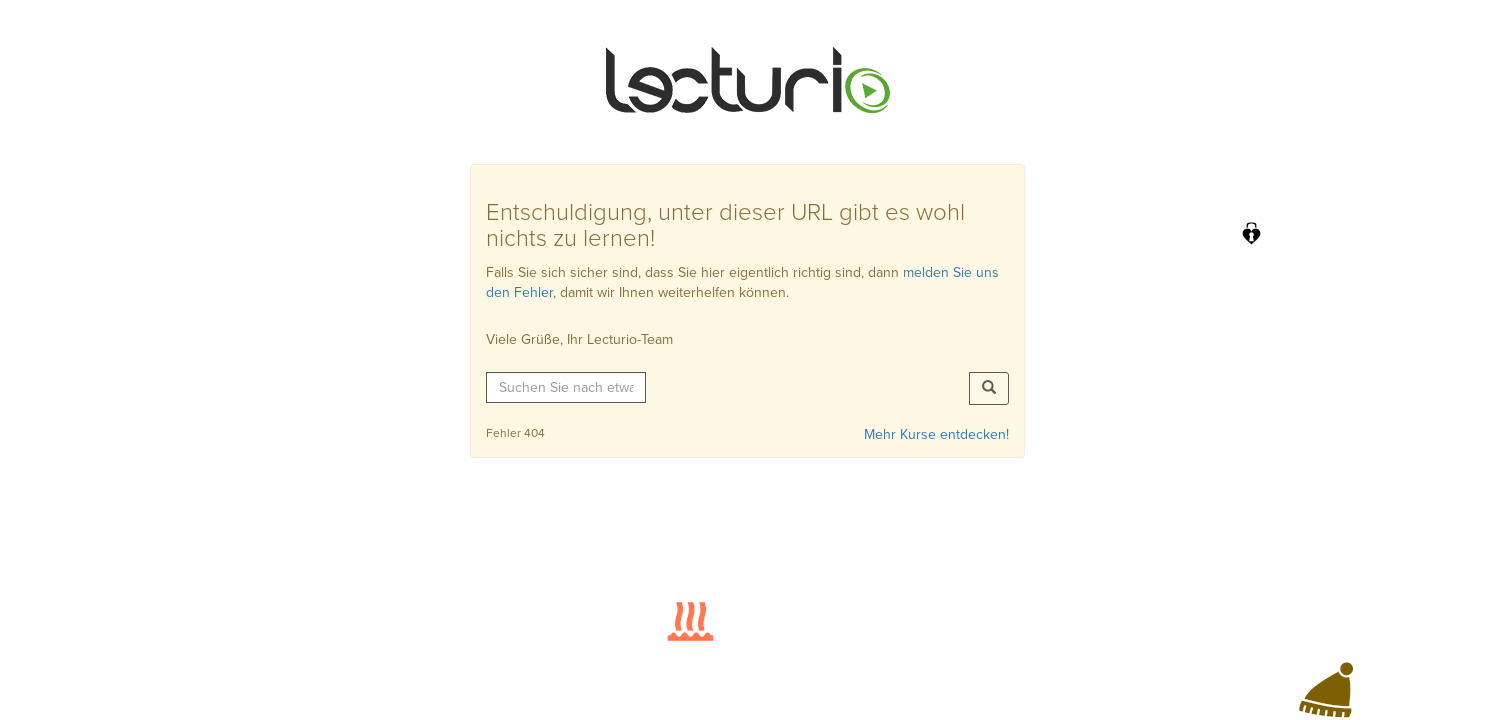 Image resolution: width=1495 pixels, height=720 pixels. Describe the element at coordinates (1326, 690) in the screenshot. I see `winter clothing or cold weather gear category` at that location.